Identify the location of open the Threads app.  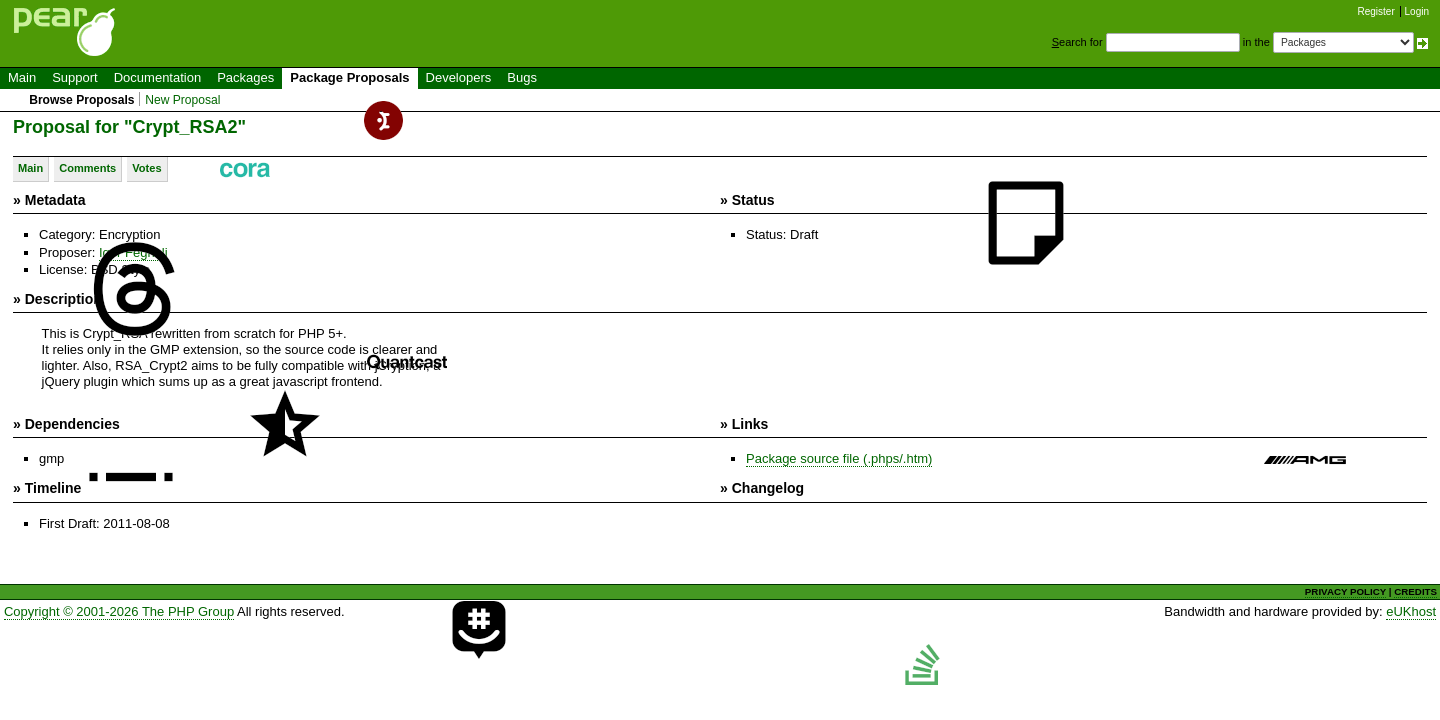
(134, 289).